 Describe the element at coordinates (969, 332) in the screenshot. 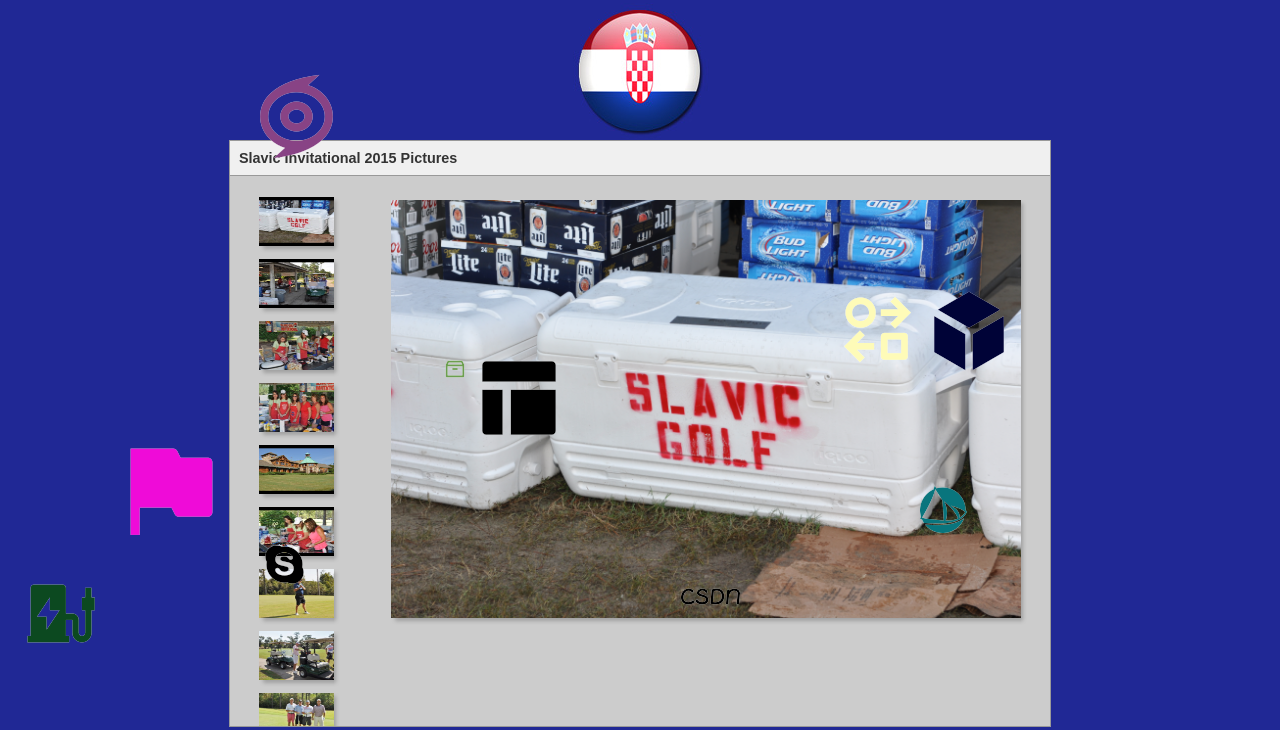

I see `access 3d modeling or rendering tools` at that location.